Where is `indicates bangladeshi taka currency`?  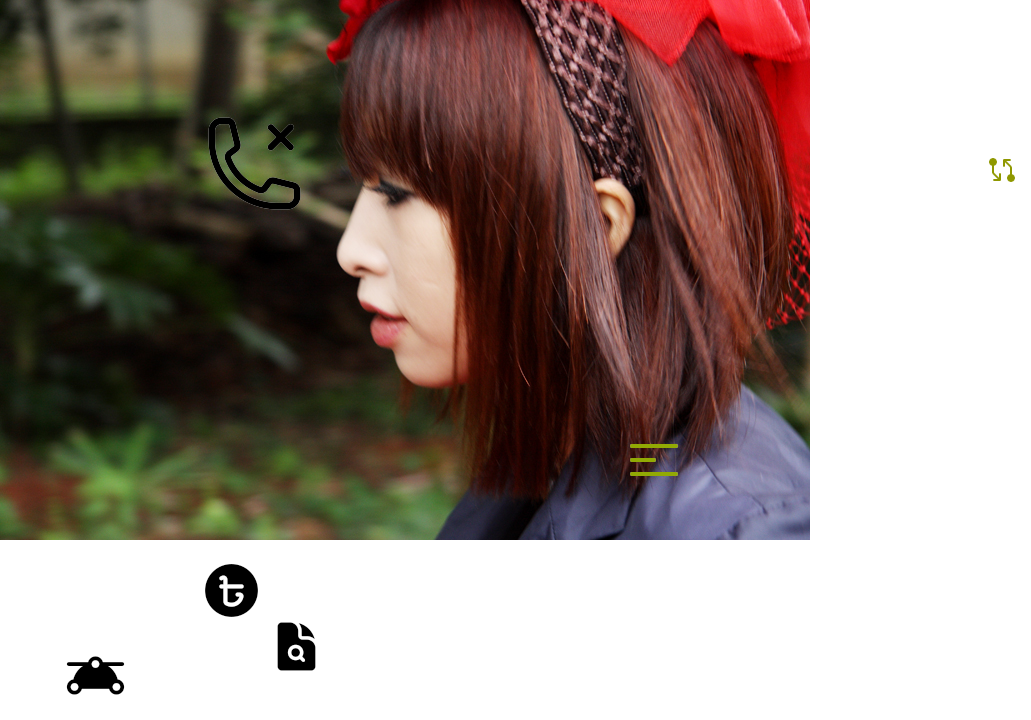
indicates bangladeshi taka currency is located at coordinates (231, 590).